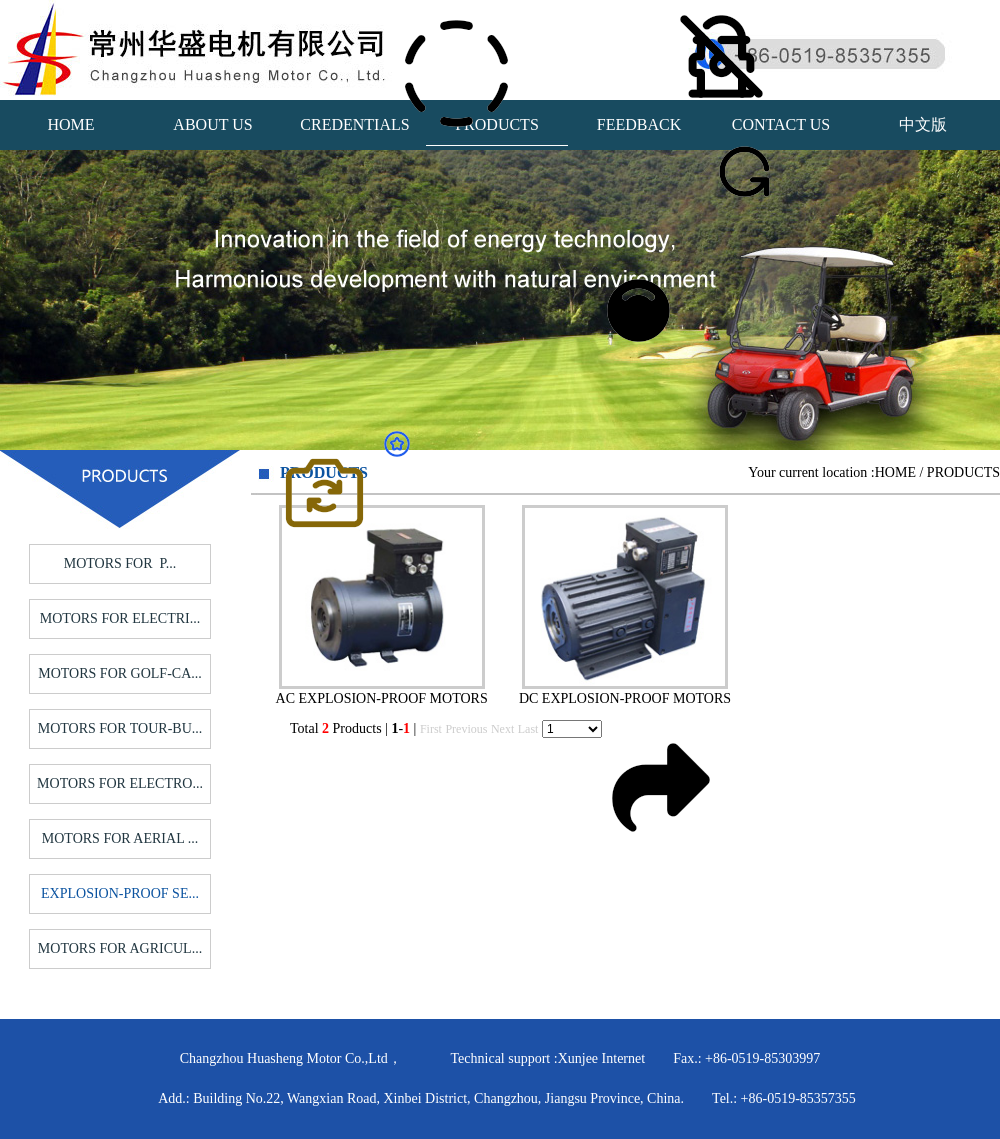 The width and height of the screenshot is (1000, 1139). I want to click on switch between front and rear camera, so click(324, 494).